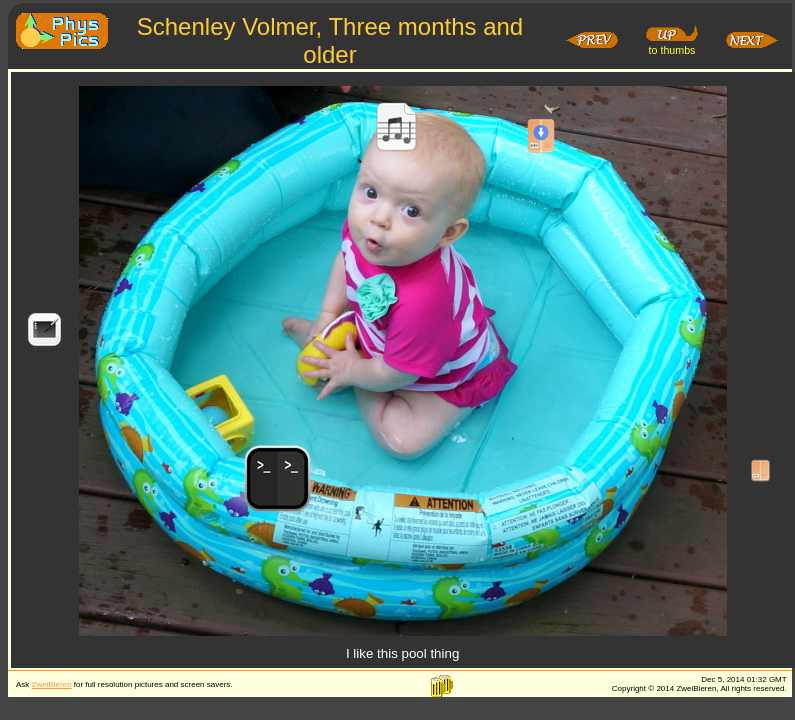 This screenshot has height=720, width=795. I want to click on open package manager application, so click(760, 470).